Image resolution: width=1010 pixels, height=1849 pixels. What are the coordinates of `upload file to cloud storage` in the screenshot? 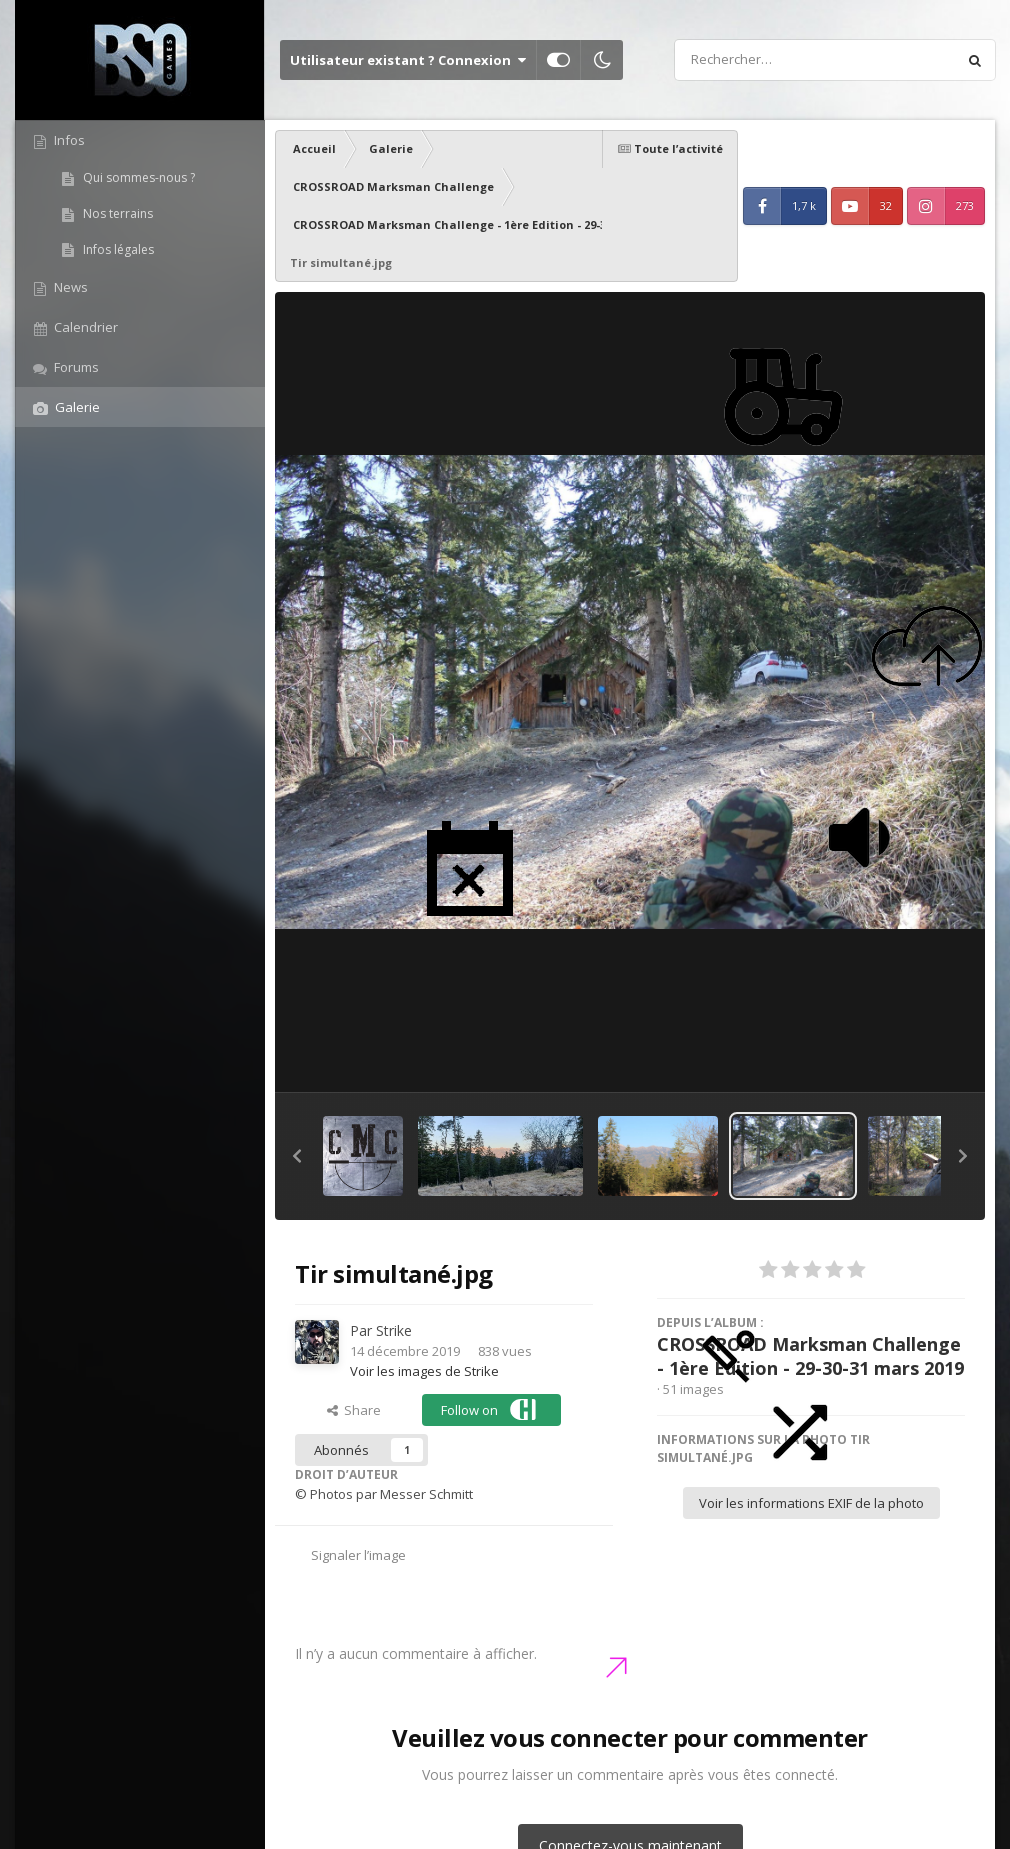 It's located at (927, 646).